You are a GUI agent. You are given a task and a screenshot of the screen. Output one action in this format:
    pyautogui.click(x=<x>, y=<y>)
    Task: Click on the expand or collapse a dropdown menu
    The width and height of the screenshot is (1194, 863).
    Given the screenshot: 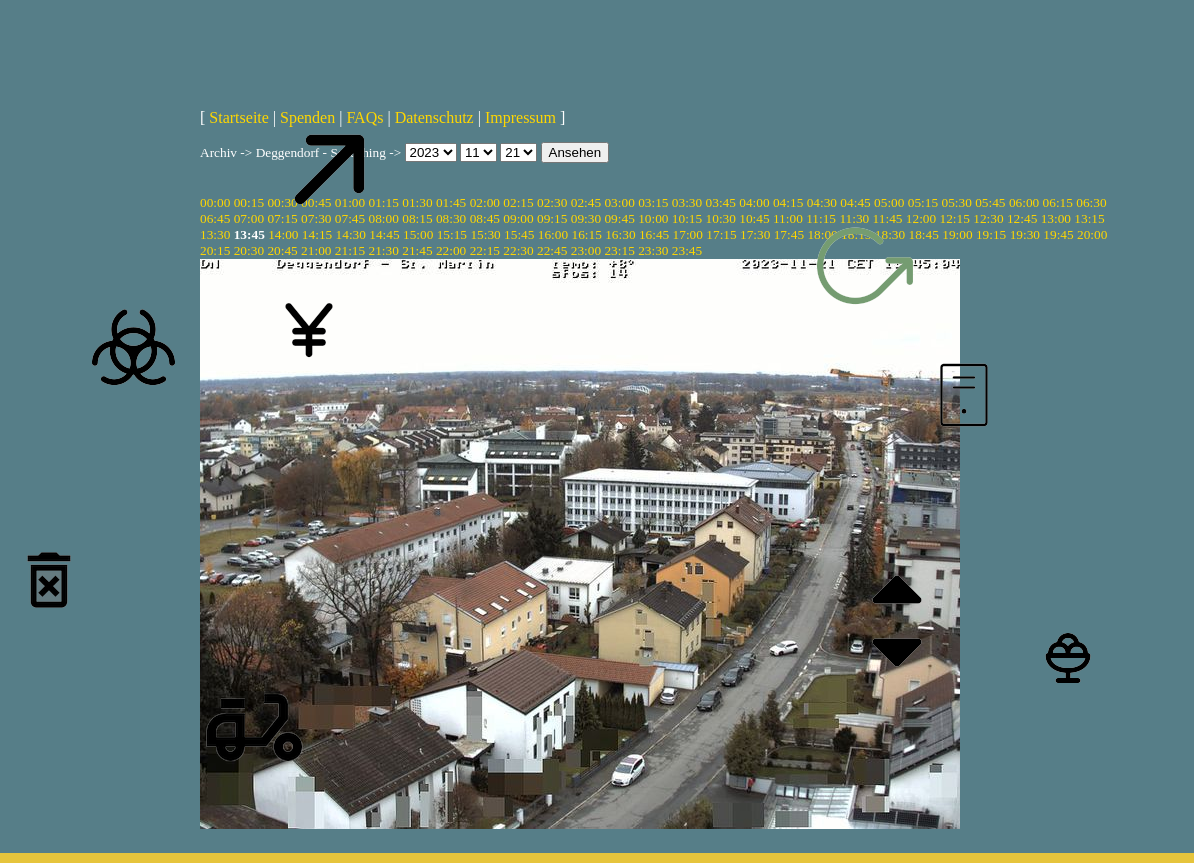 What is the action you would take?
    pyautogui.click(x=897, y=621)
    